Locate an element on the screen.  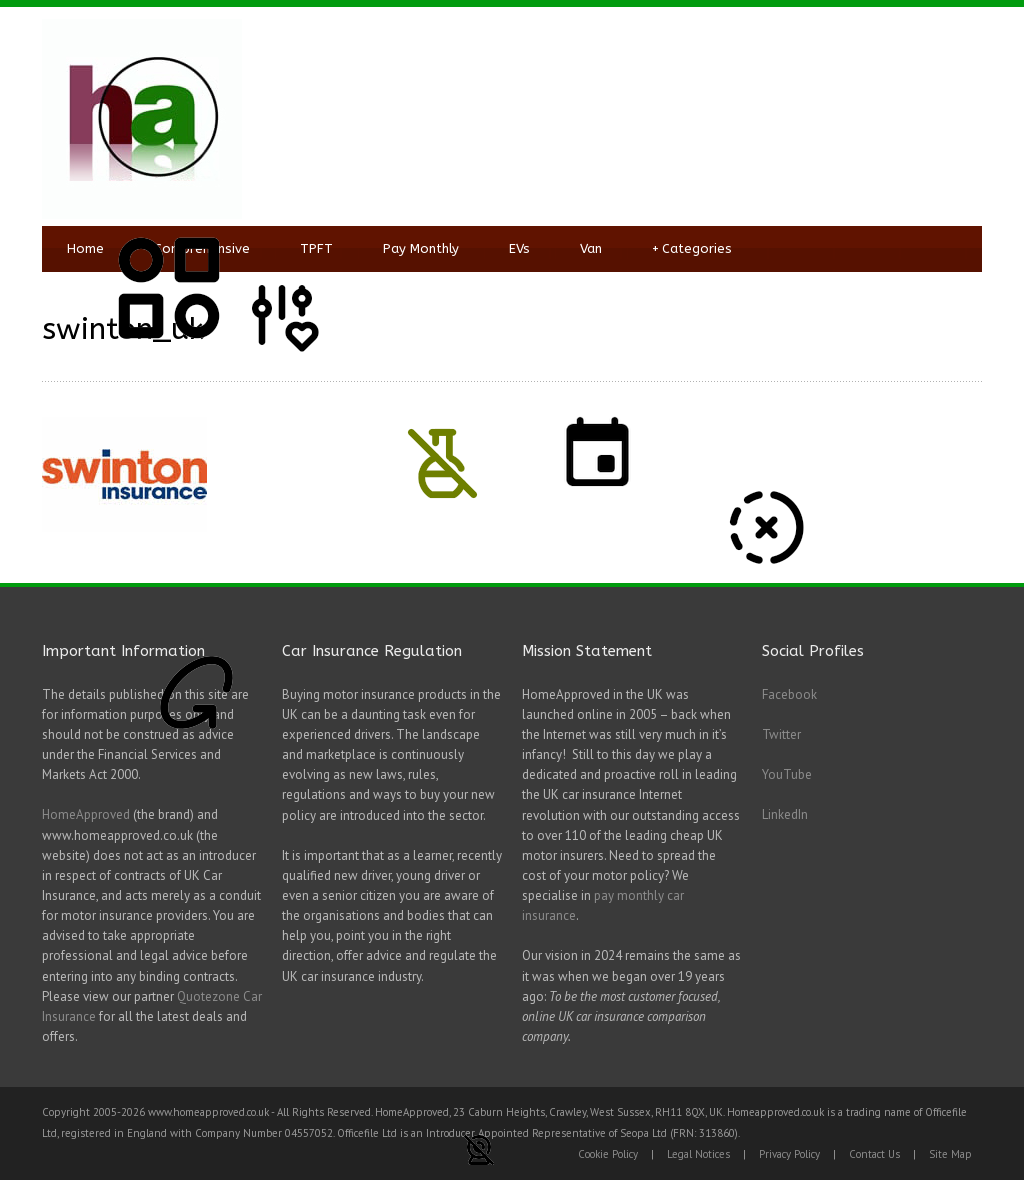
cancel or stop a process in progress is located at coordinates (766, 527).